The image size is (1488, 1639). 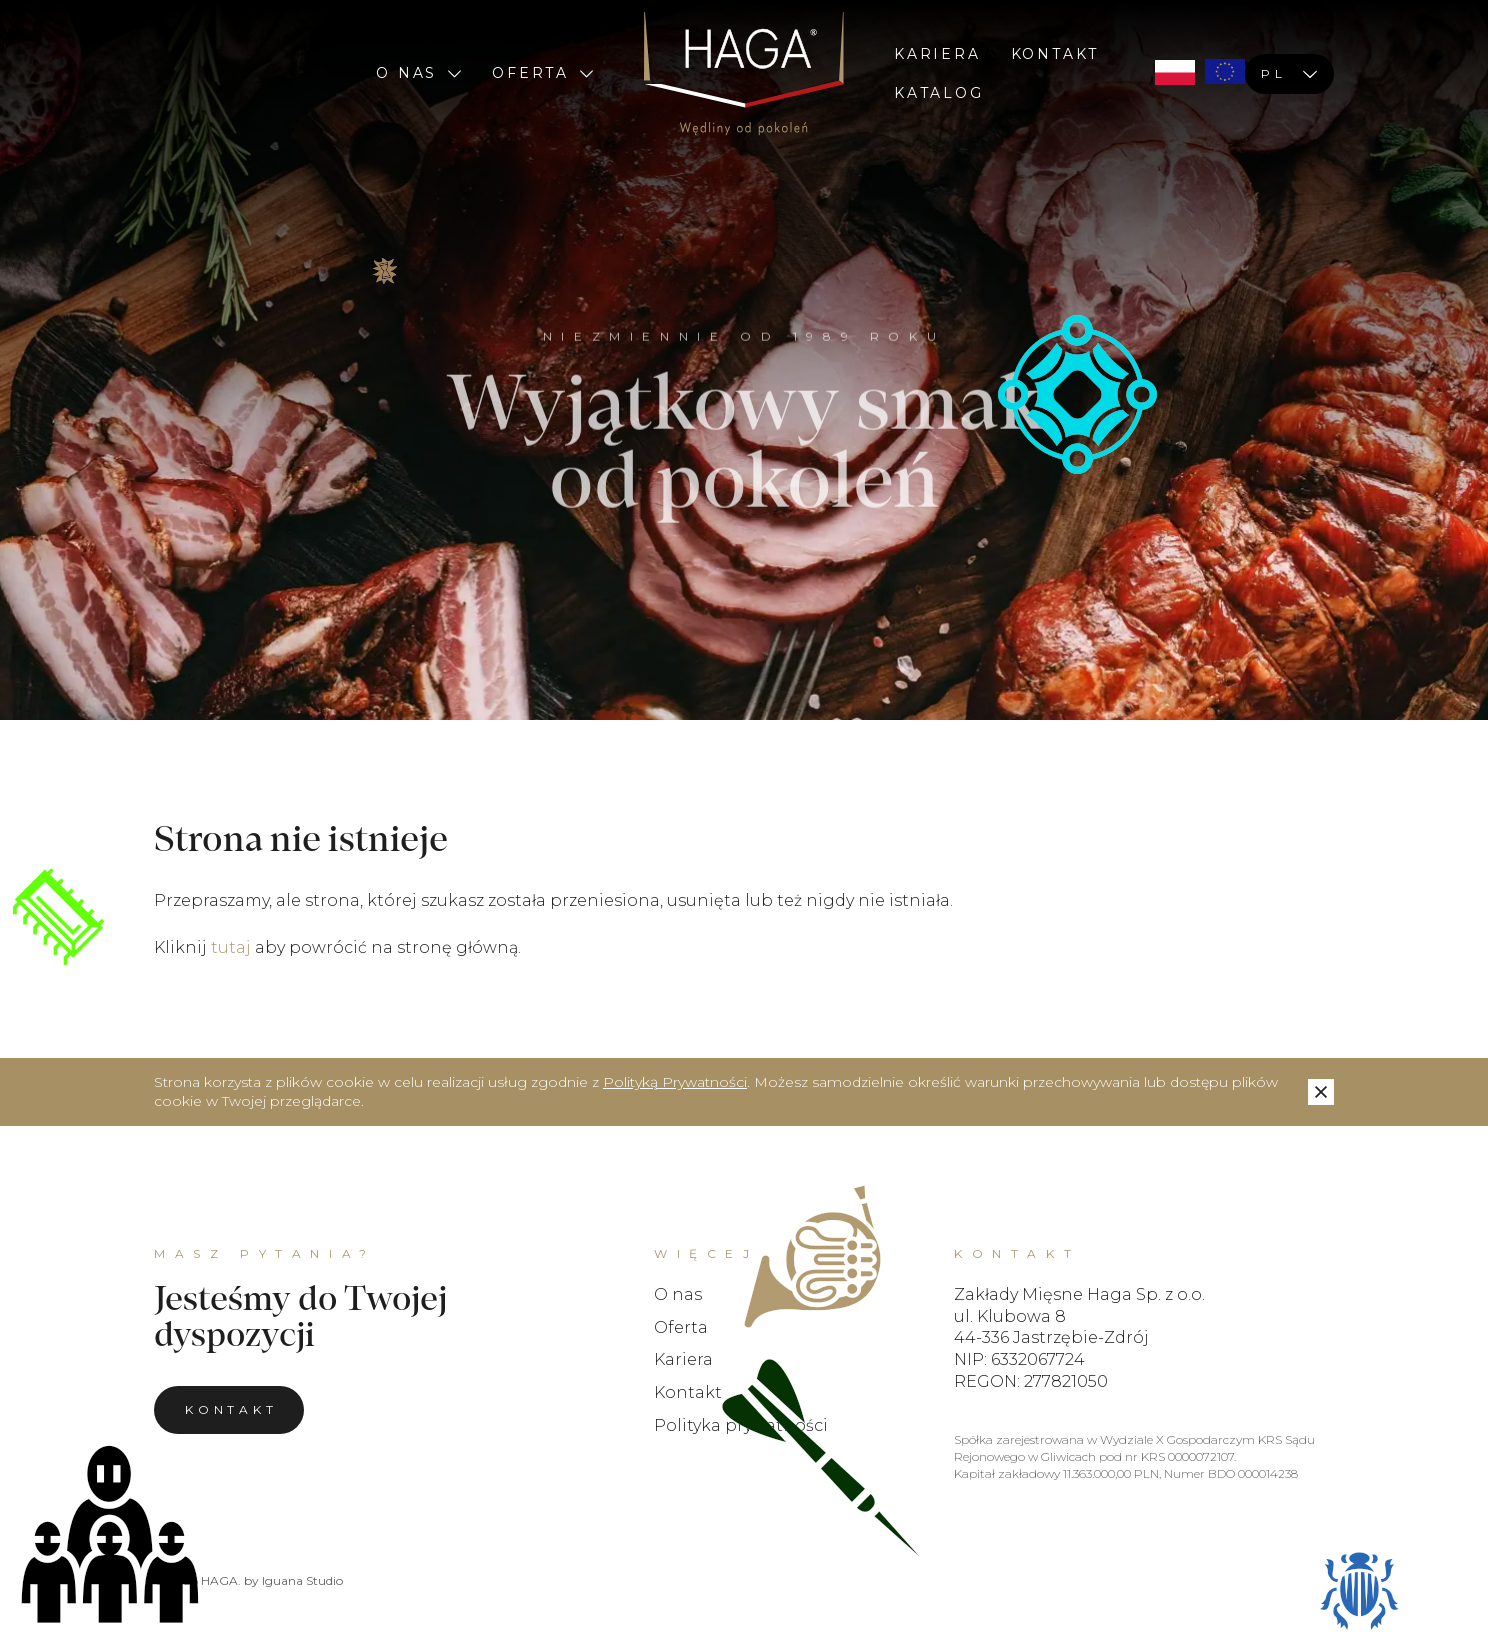 I want to click on egyptian or ancient history themed game element, so click(x=1359, y=1591).